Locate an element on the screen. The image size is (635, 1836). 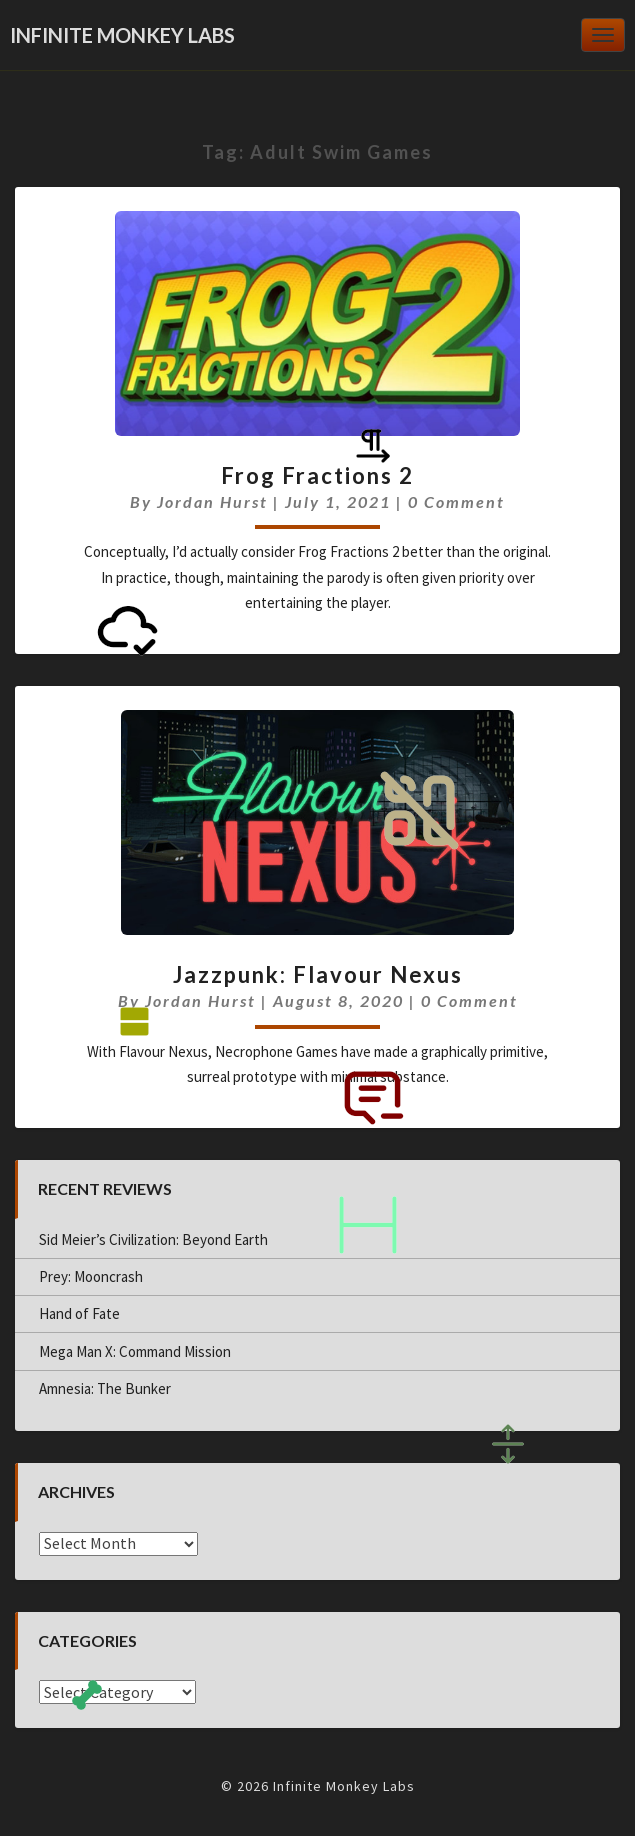
move paragraph to the right is located at coordinates (373, 446).